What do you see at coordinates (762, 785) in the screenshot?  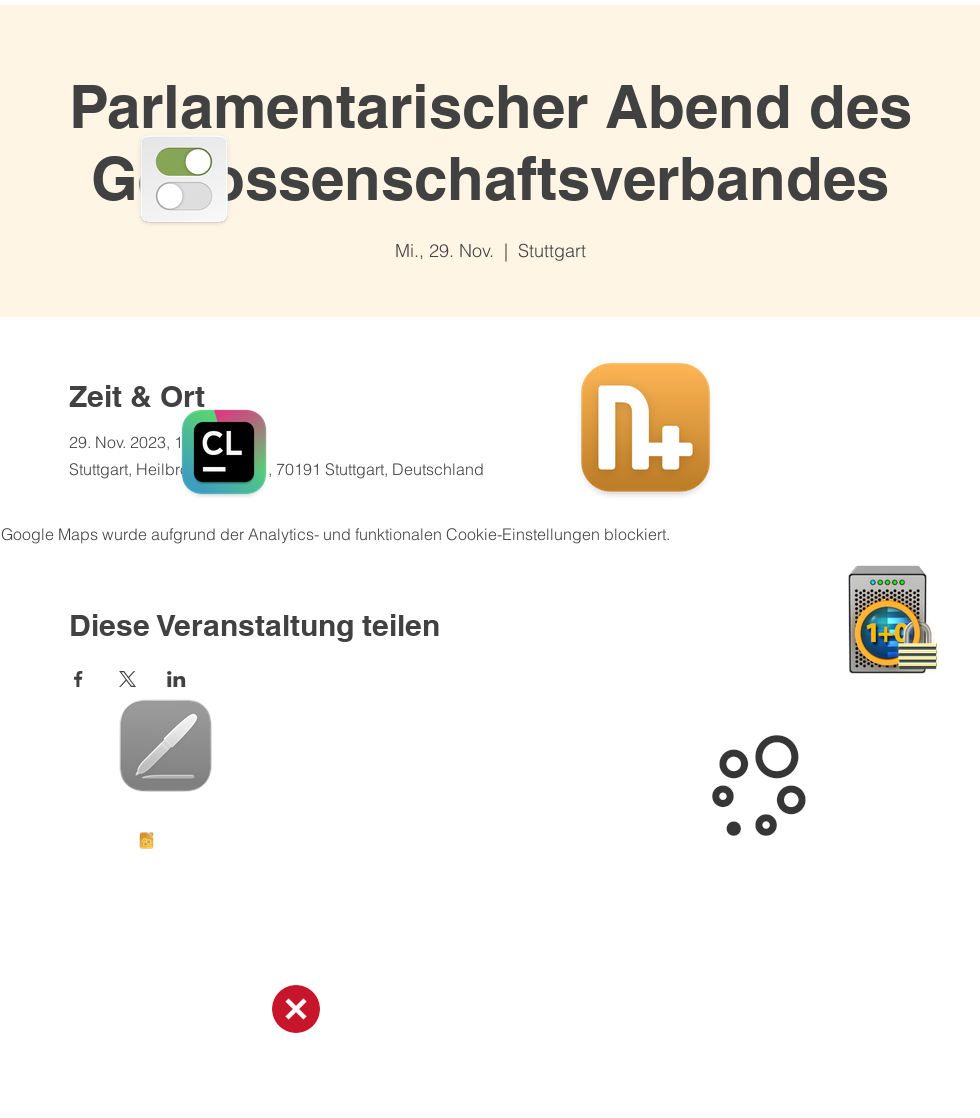 I see `open gnome pie application launcher` at bounding box center [762, 785].